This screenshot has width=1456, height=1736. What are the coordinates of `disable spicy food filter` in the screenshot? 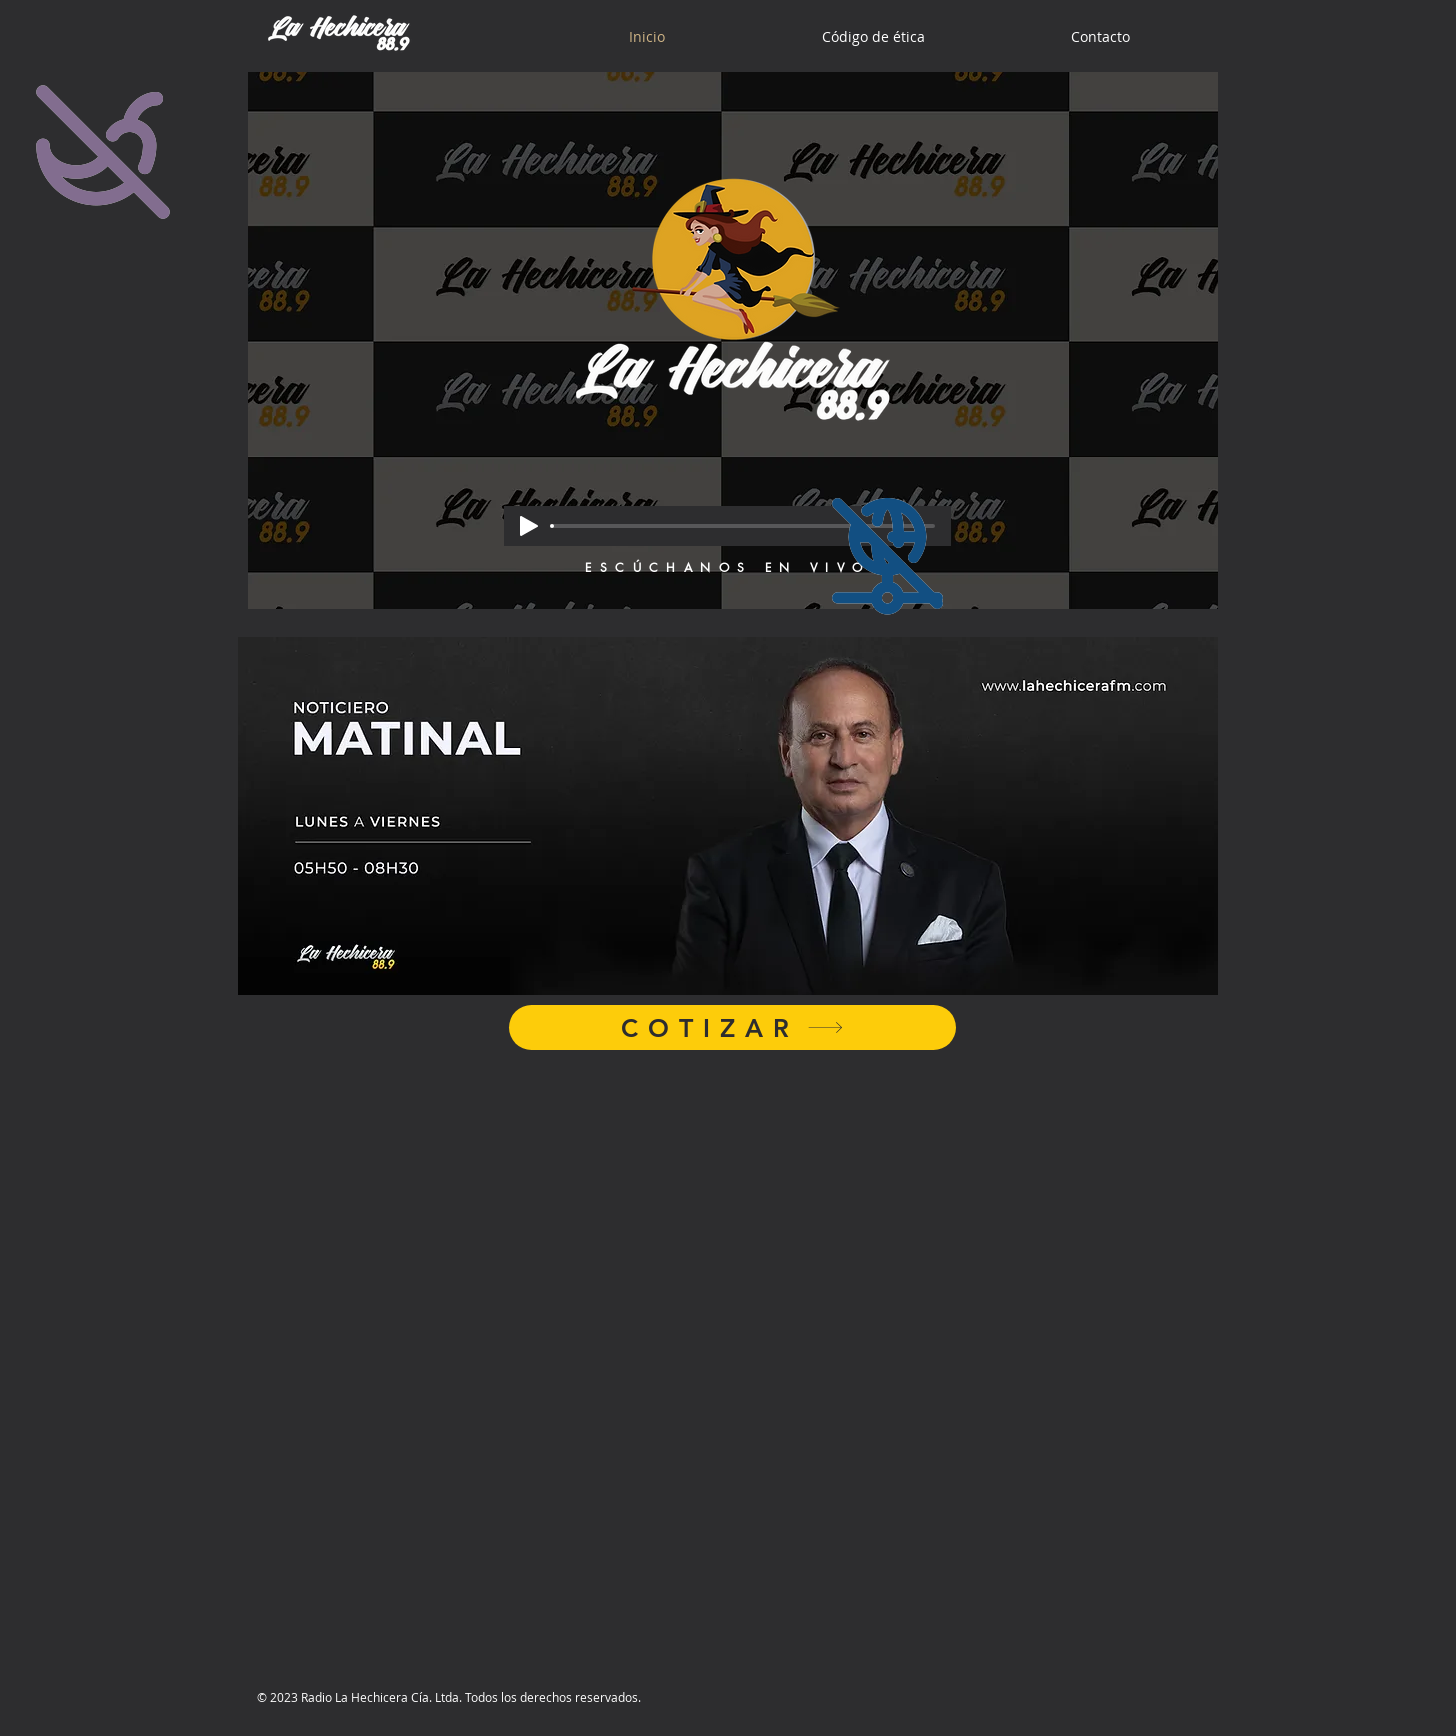 It's located at (103, 152).